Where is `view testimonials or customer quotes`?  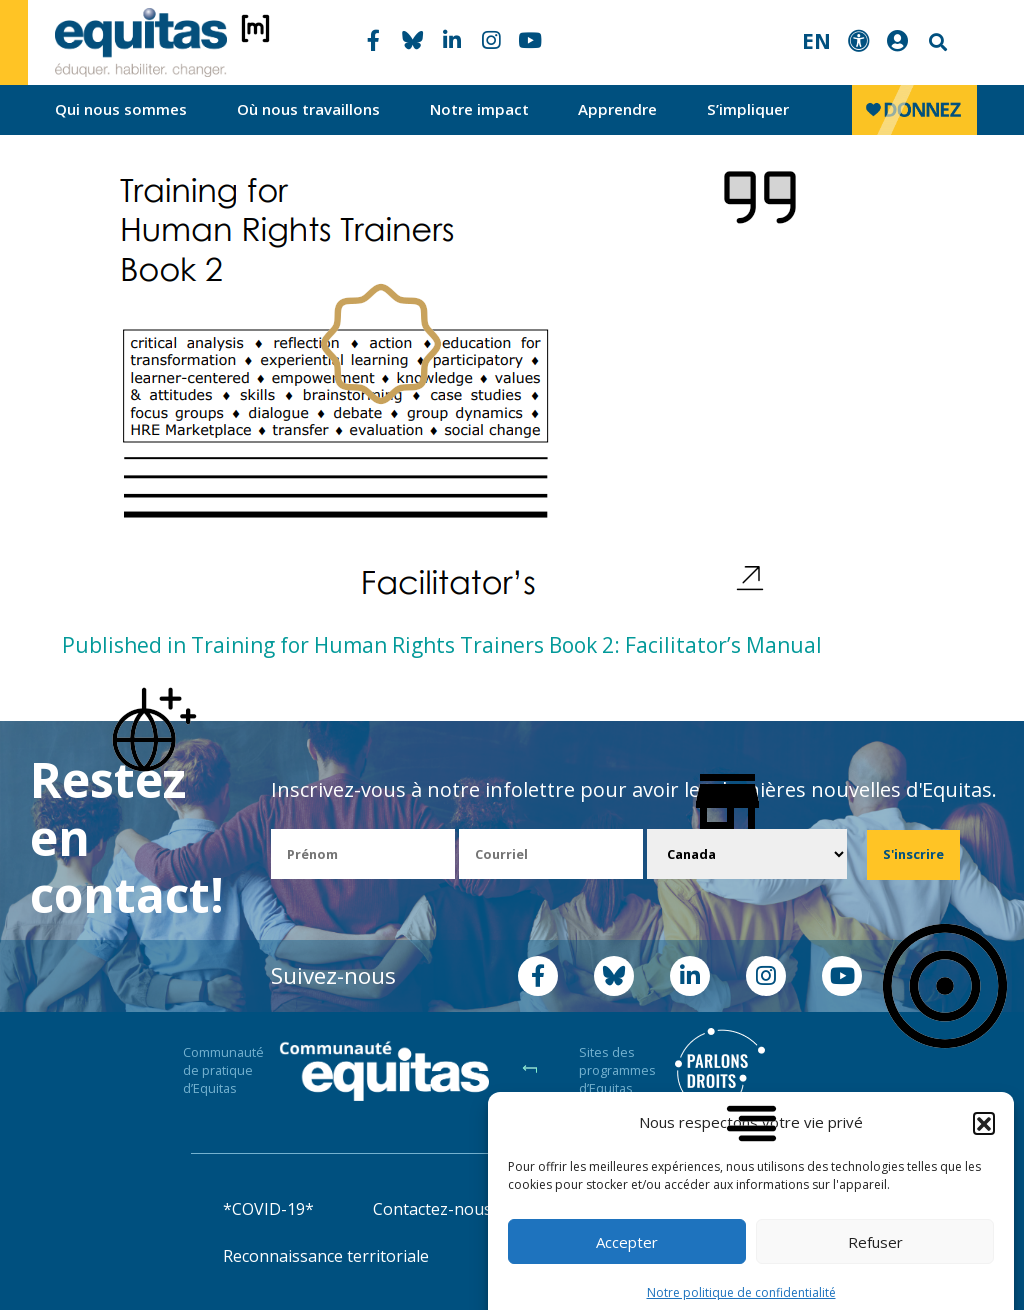
view testimonials or customer quotes is located at coordinates (760, 196).